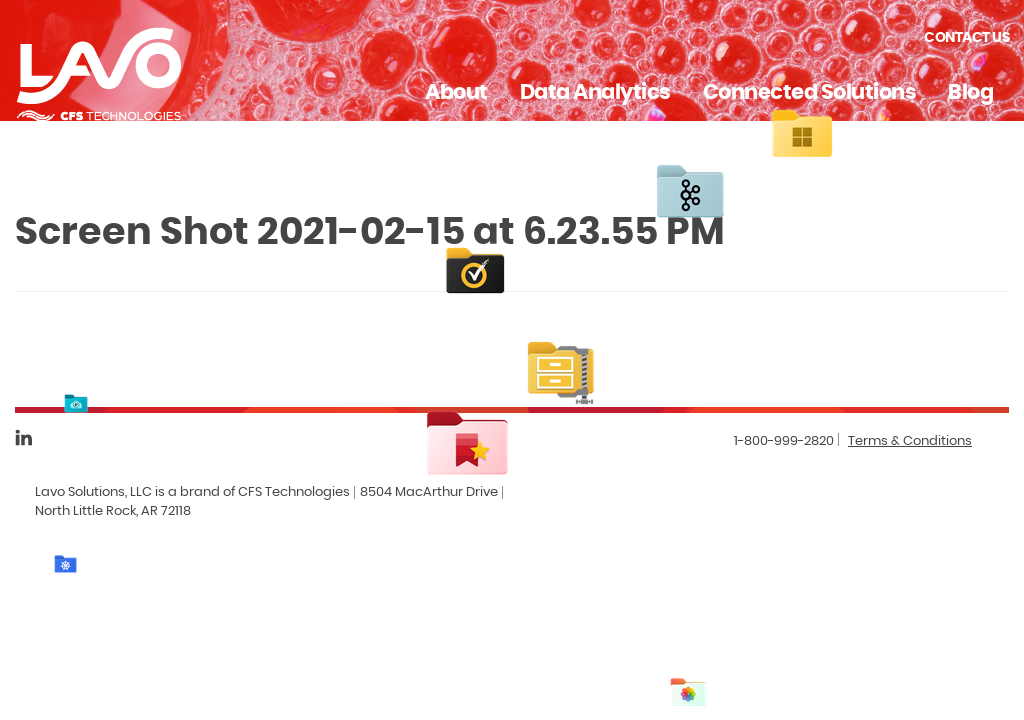 Image resolution: width=1024 pixels, height=720 pixels. Describe the element at coordinates (688, 693) in the screenshot. I see `open icloud photos folder` at that location.